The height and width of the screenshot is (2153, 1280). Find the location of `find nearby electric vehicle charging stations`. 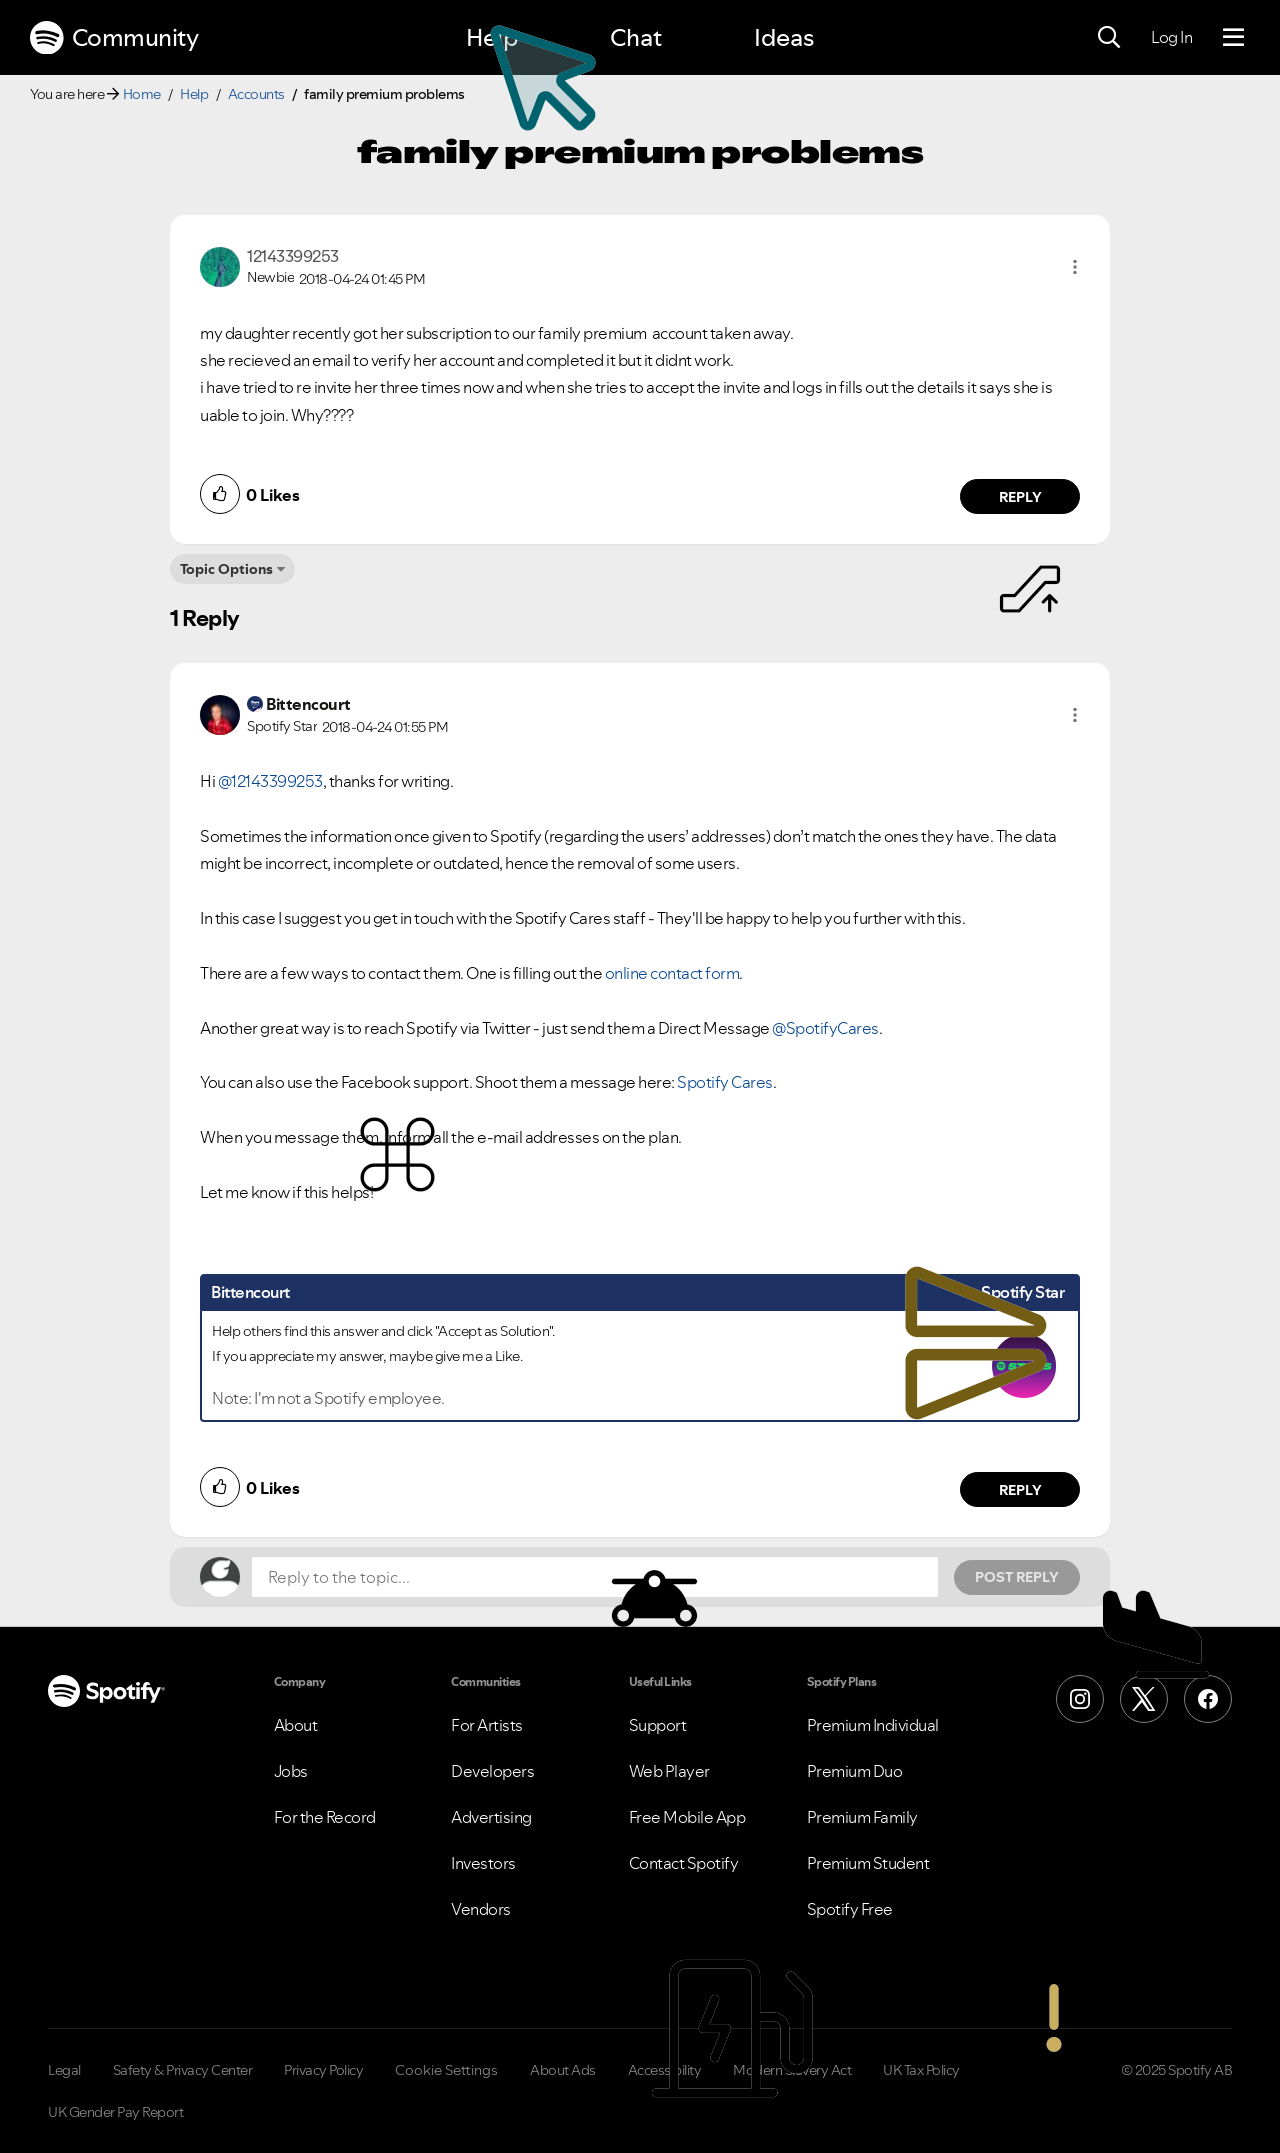

find nearby electric vehicle charging stations is located at coordinates (726, 2028).